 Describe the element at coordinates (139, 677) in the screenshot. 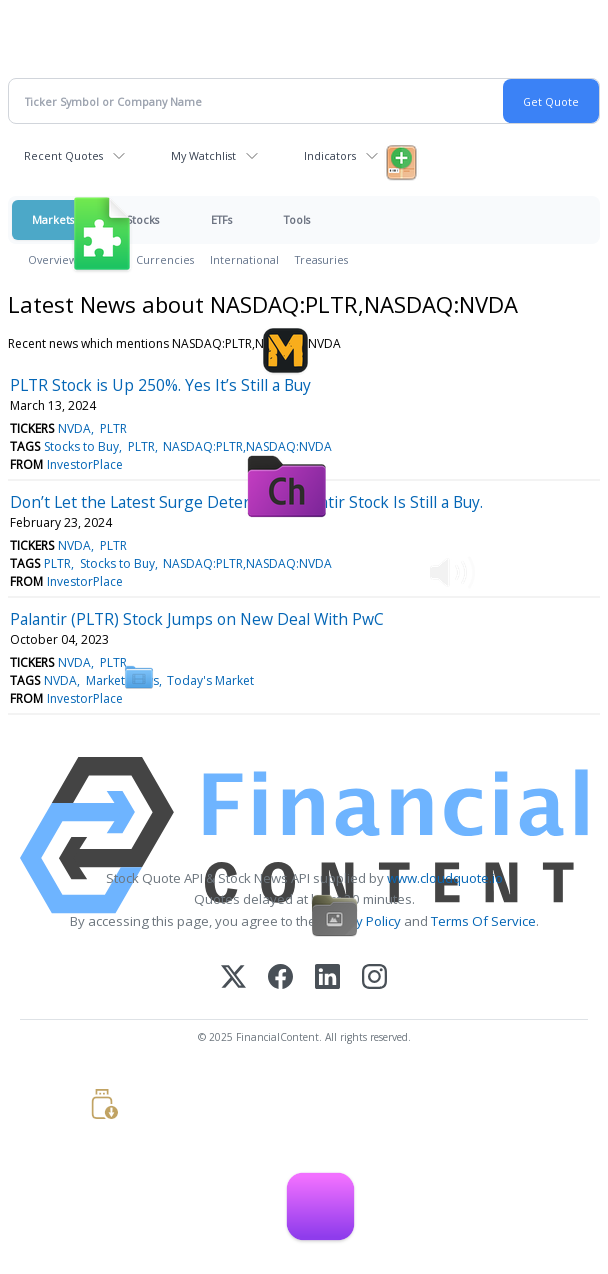

I see `open your movies folder` at that location.